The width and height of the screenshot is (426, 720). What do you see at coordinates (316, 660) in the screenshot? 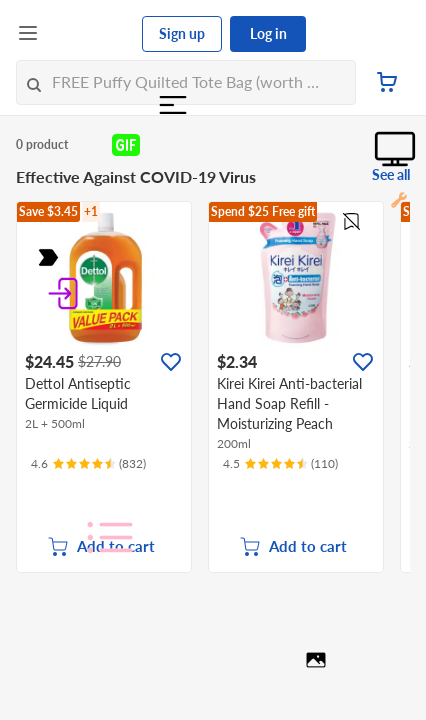
I see `view photo gallery` at bounding box center [316, 660].